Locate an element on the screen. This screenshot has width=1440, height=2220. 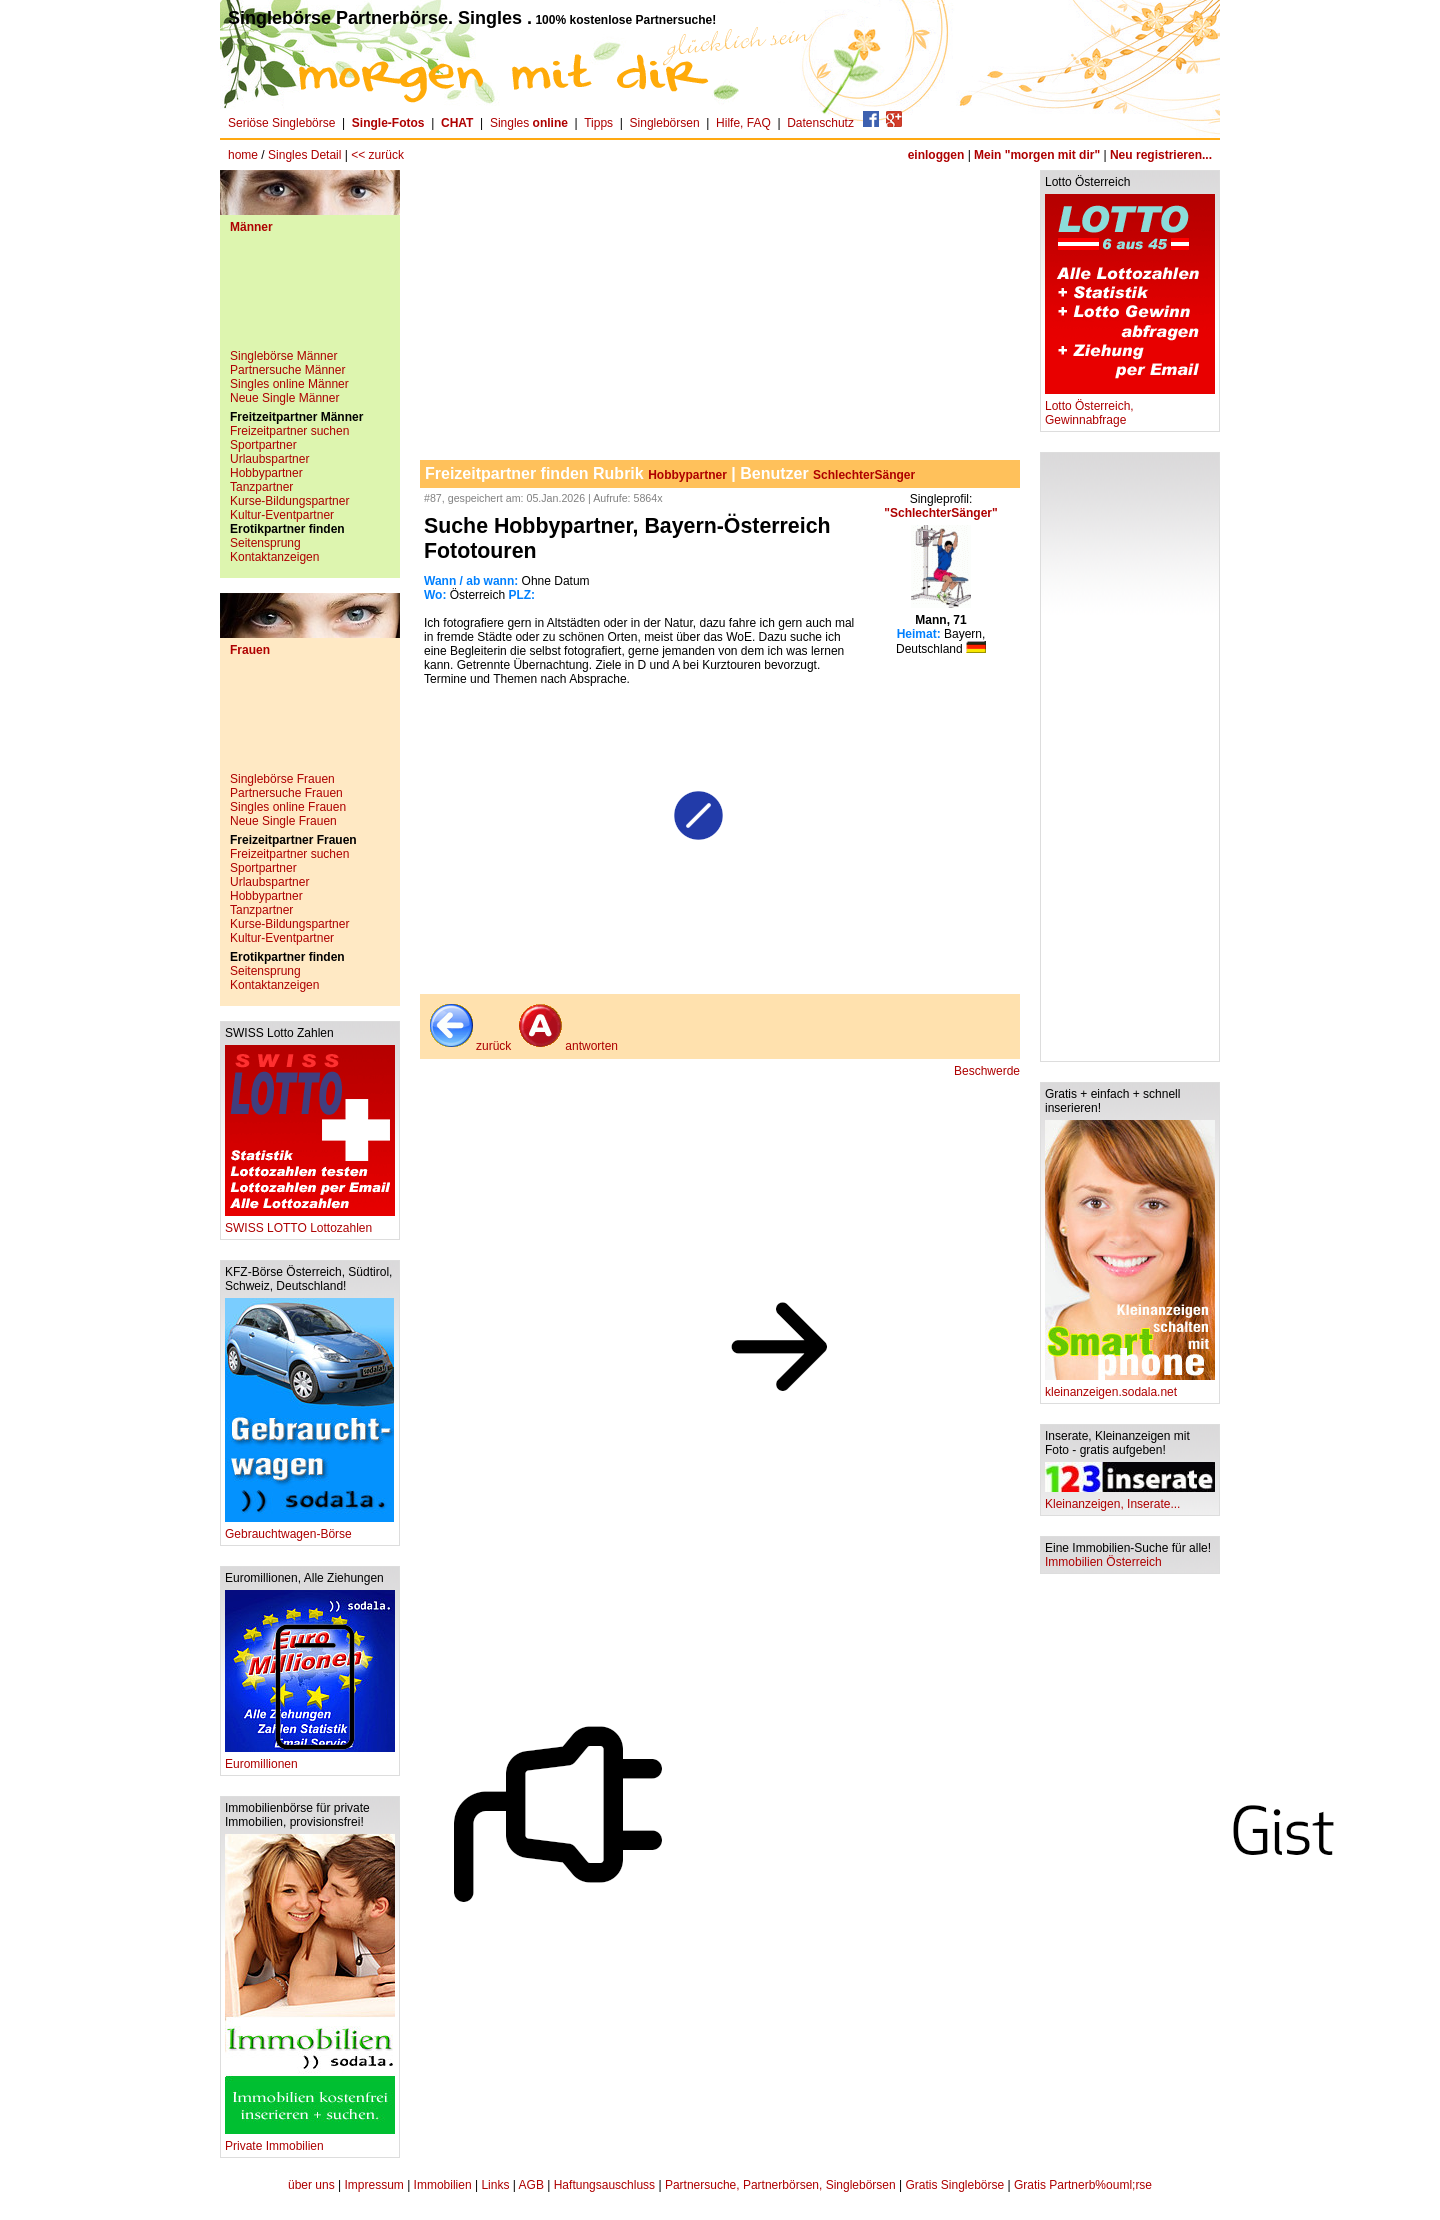
open github gist to share code snippets is located at coordinates (1285, 1830).